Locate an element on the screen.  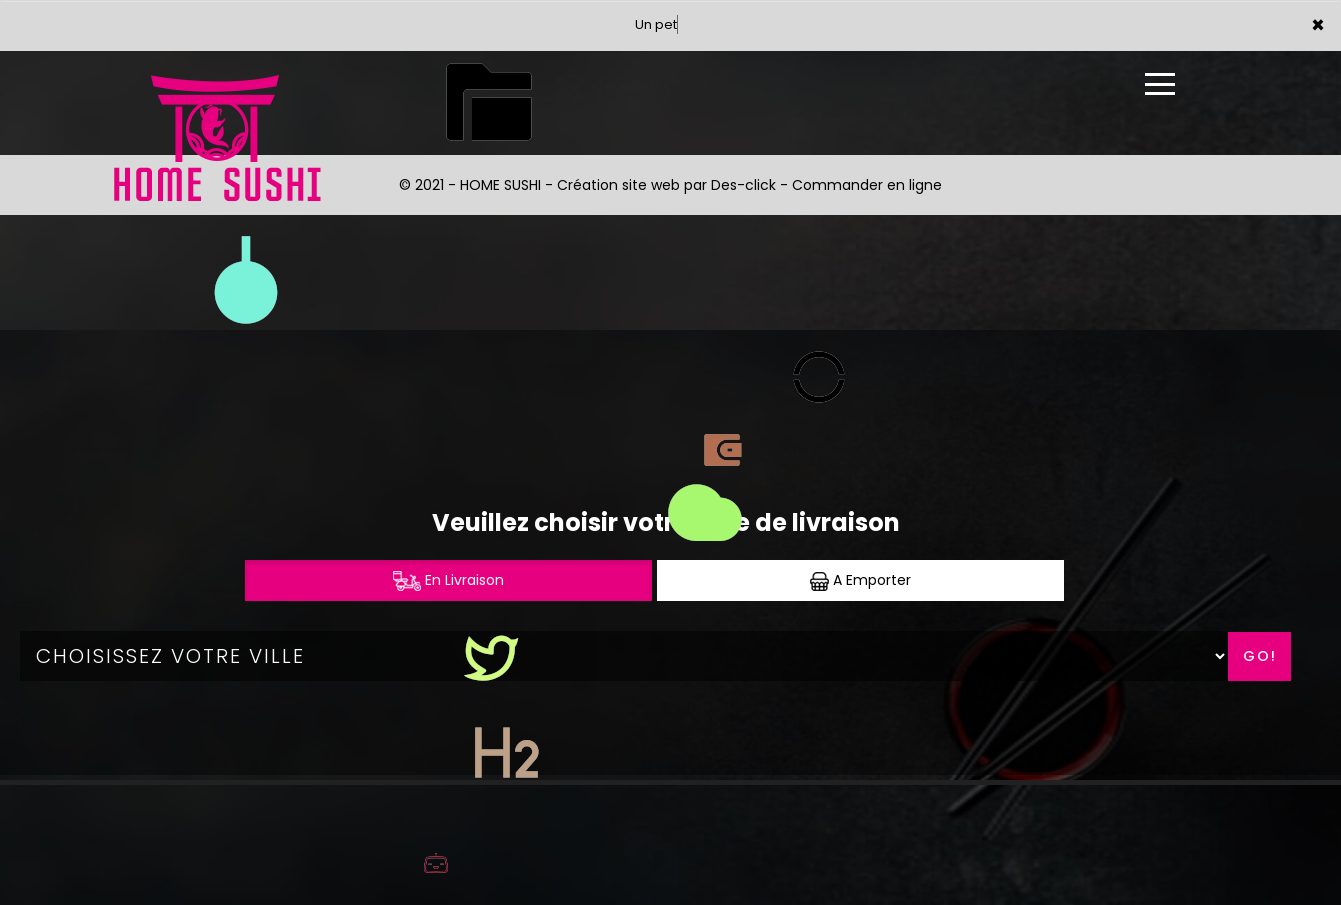
indicates gender-neutral or non-binary option is located at coordinates (246, 282).